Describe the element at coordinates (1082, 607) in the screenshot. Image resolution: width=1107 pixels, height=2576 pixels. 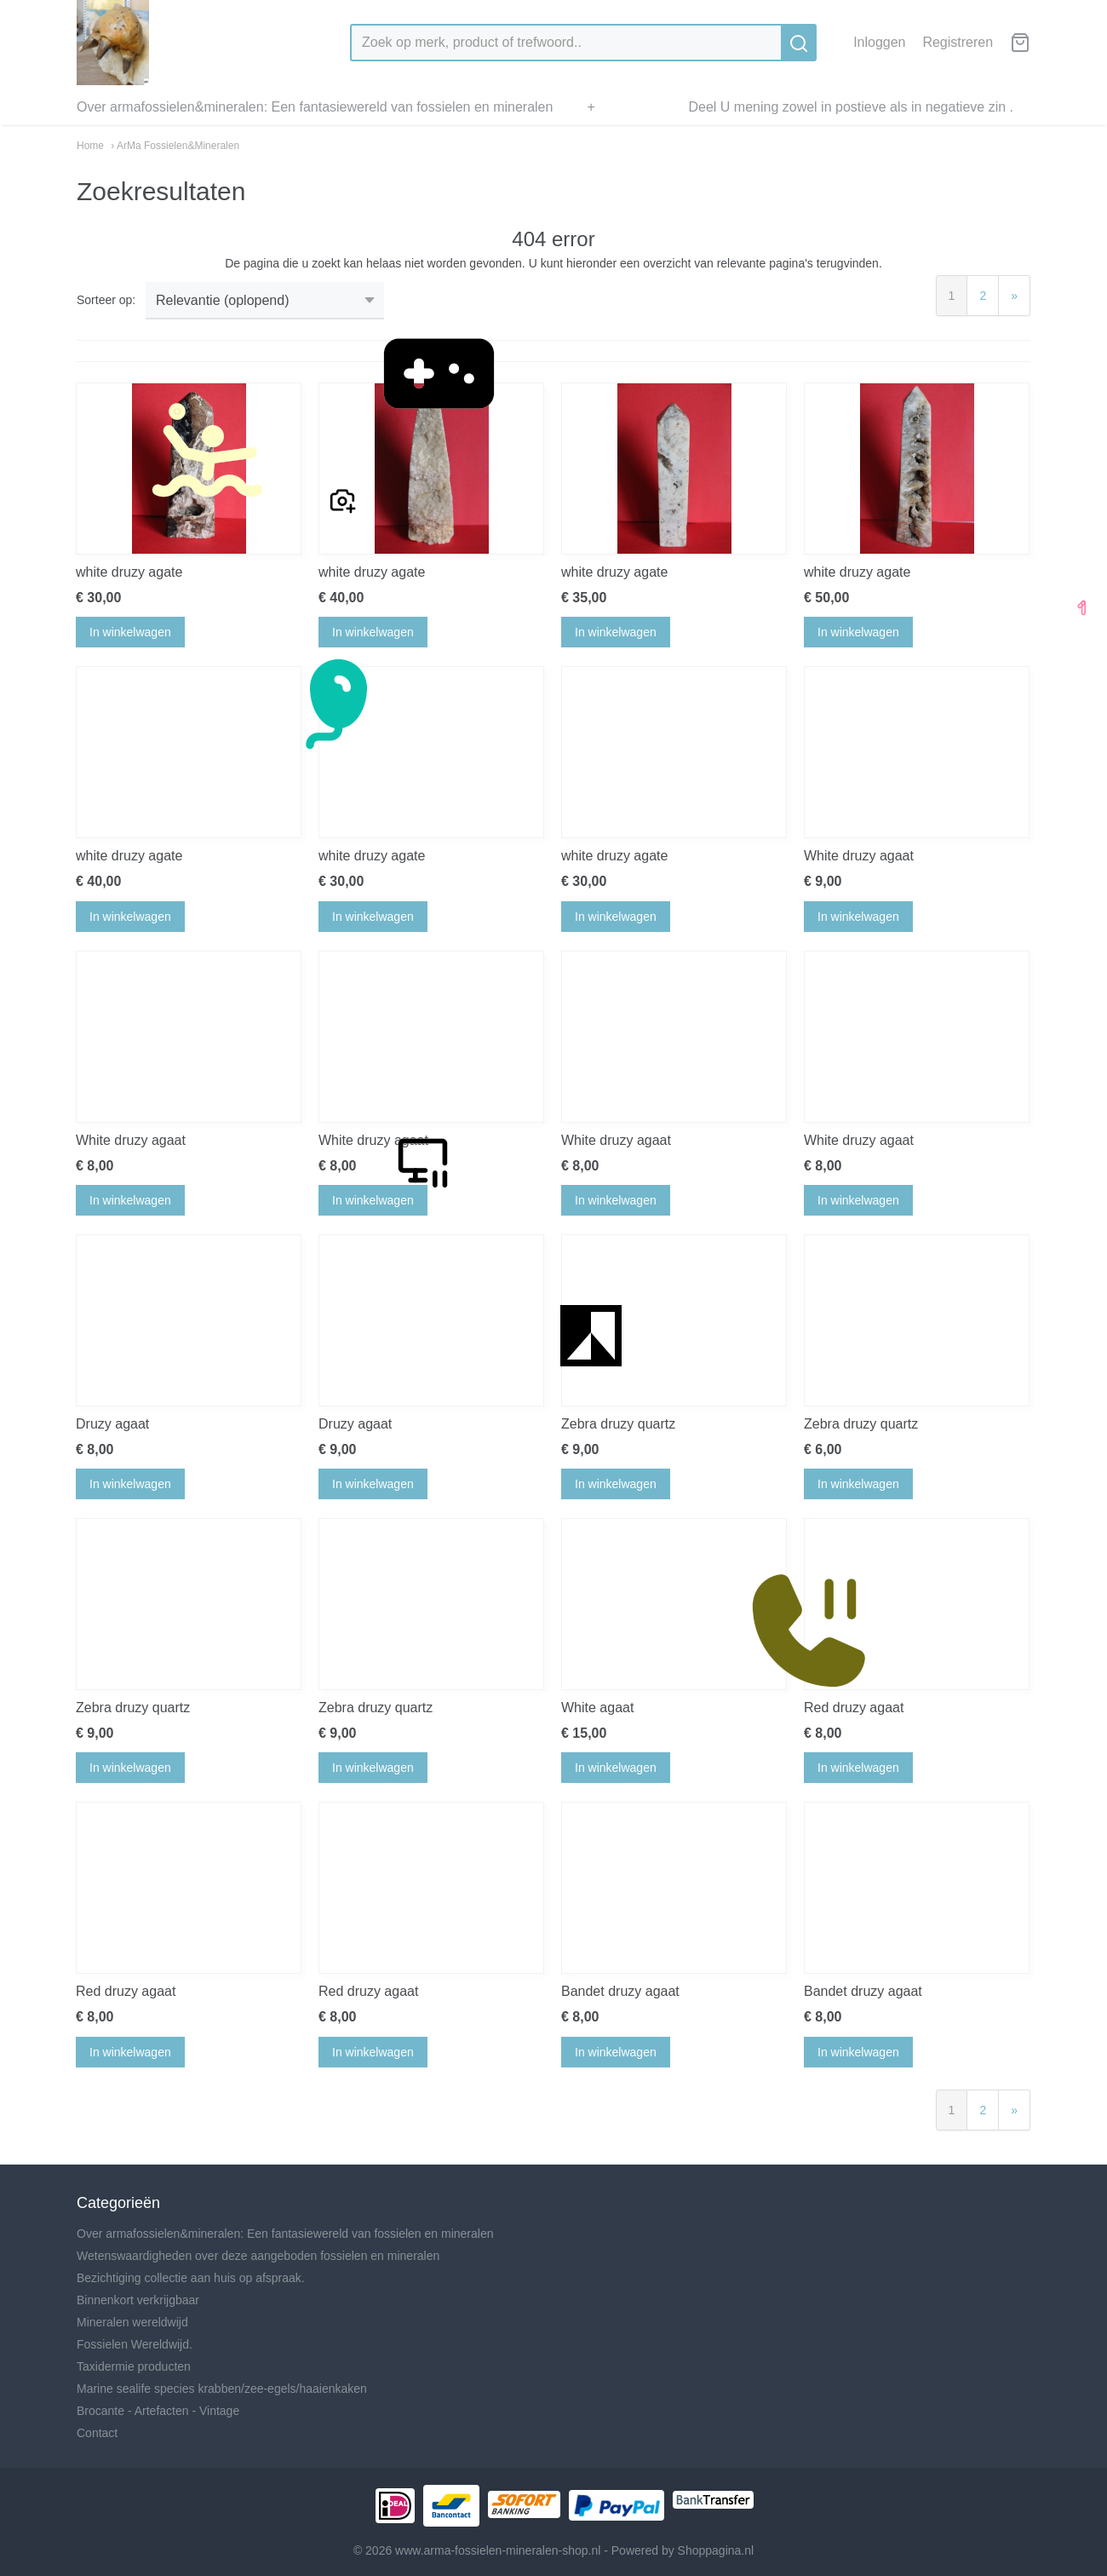
I see `access google one subscription settings` at that location.